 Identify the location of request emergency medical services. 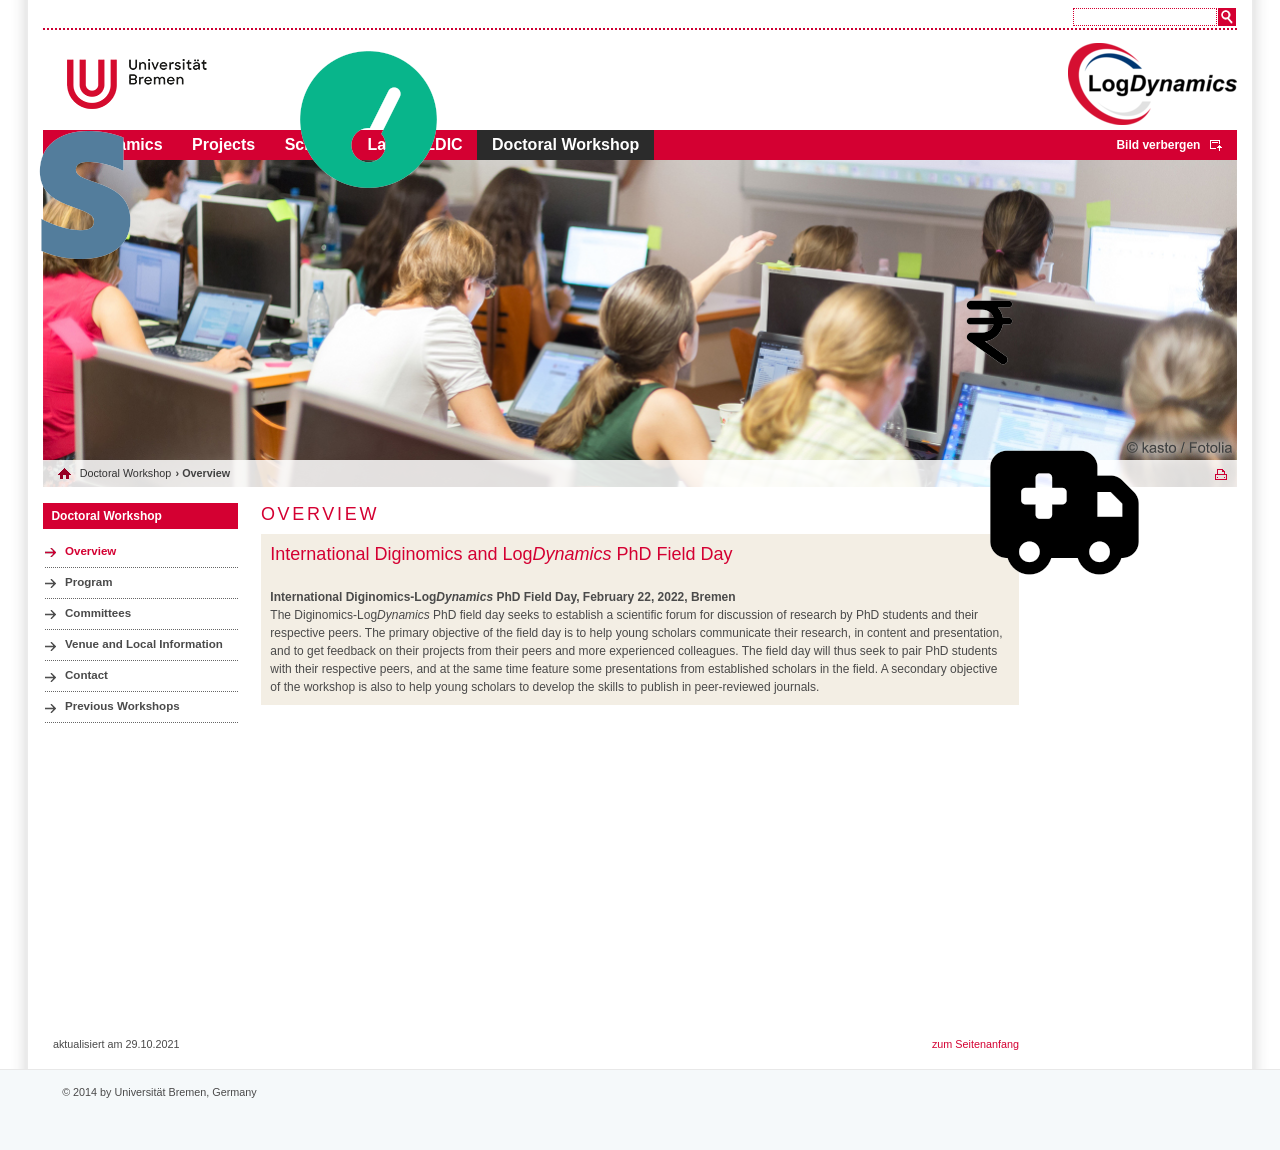
(1064, 508).